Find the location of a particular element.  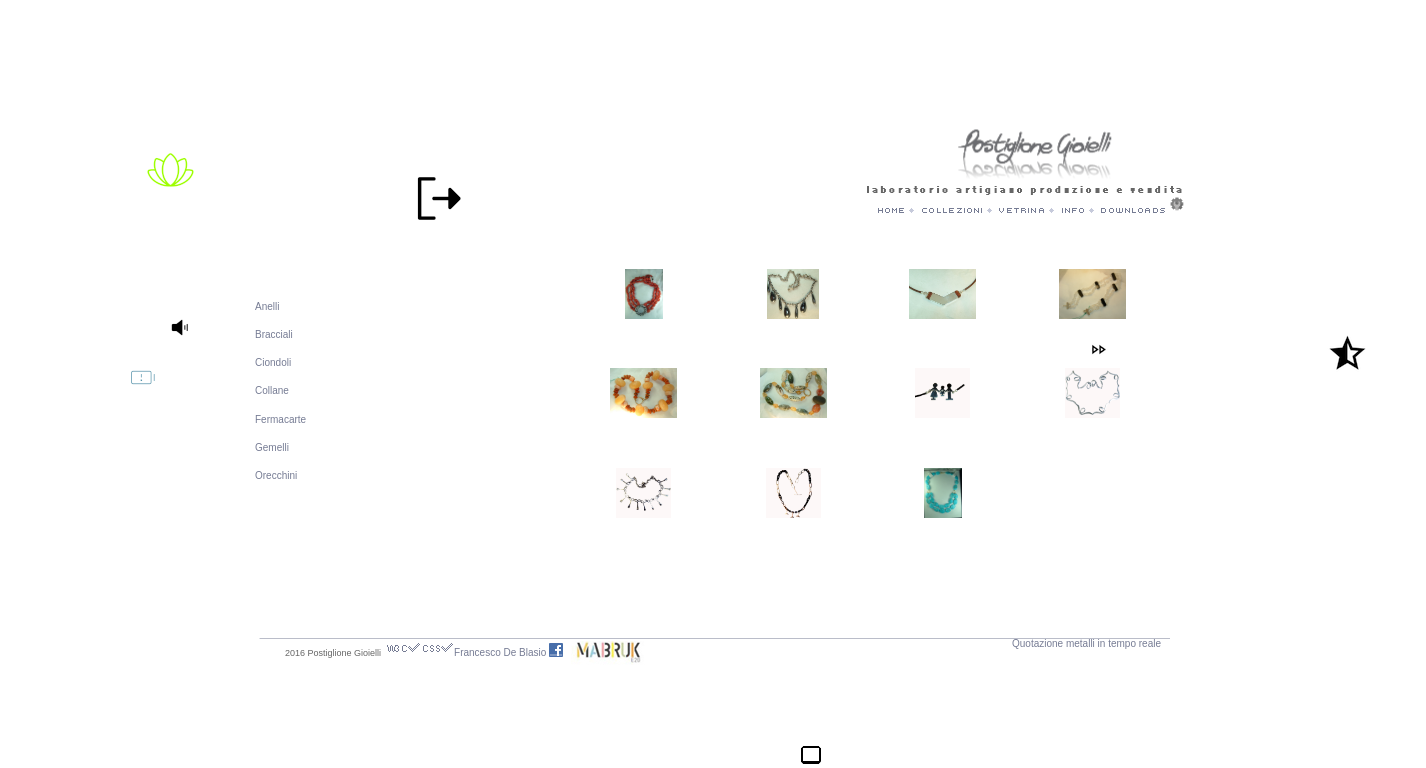

sign out of your account is located at coordinates (437, 198).